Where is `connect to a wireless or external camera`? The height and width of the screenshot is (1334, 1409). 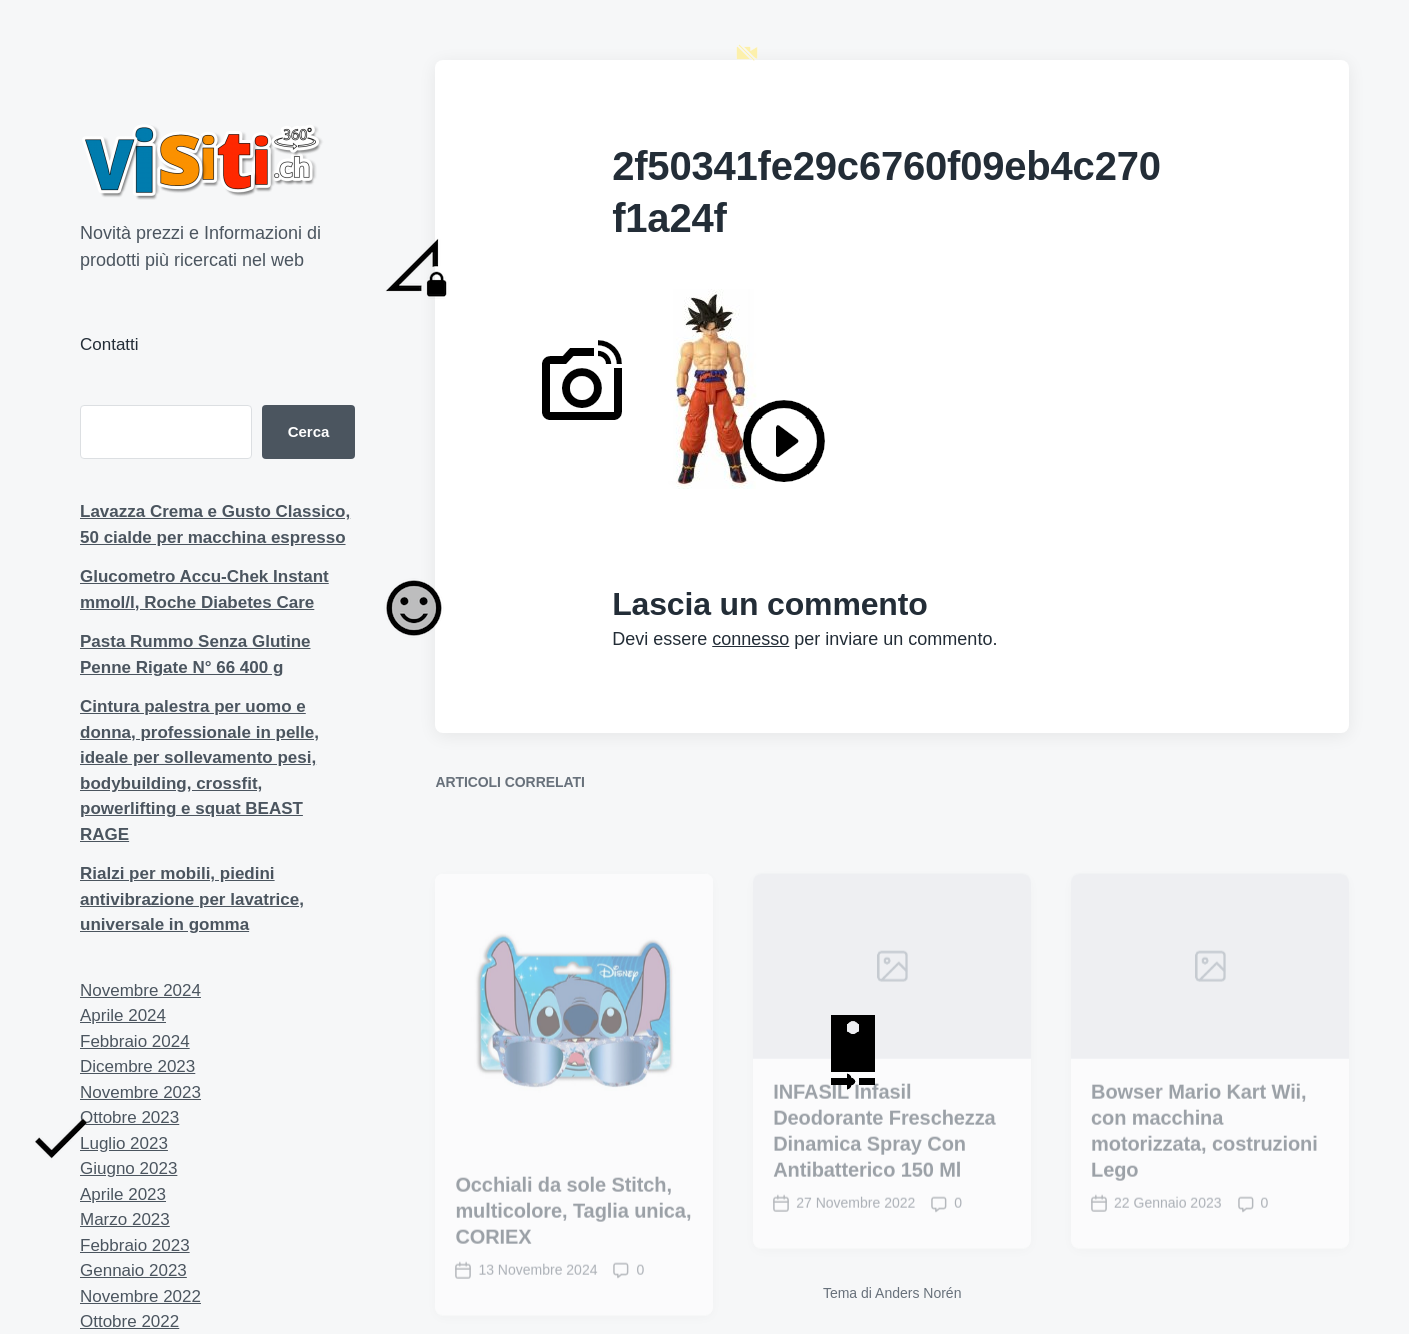 connect to a wireless or external camera is located at coordinates (582, 380).